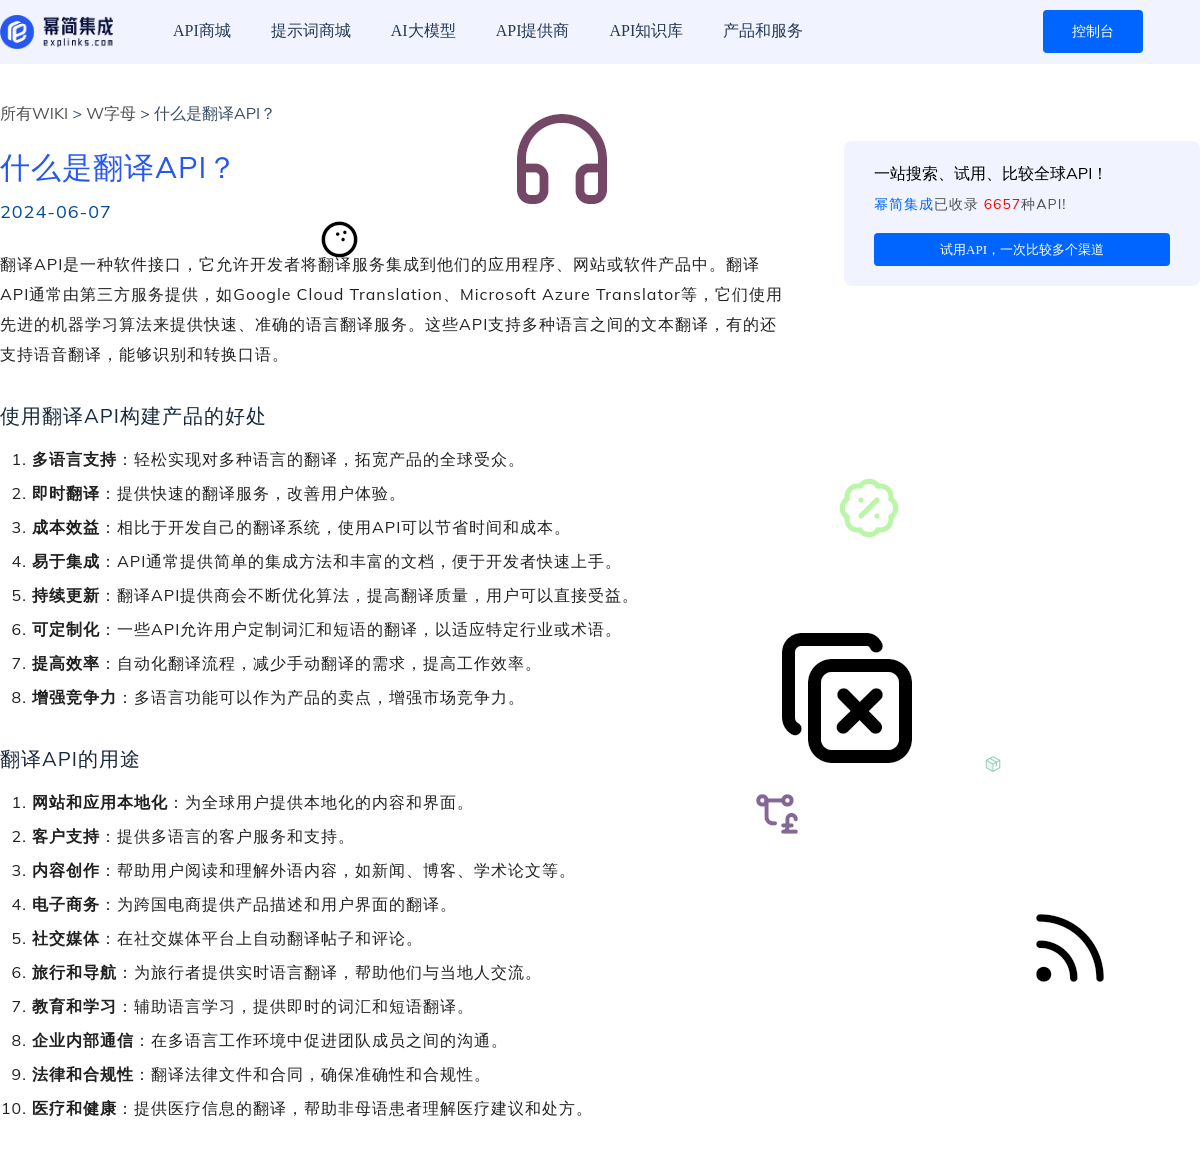  Describe the element at coordinates (847, 698) in the screenshot. I see `cancel or remove a copied item` at that location.